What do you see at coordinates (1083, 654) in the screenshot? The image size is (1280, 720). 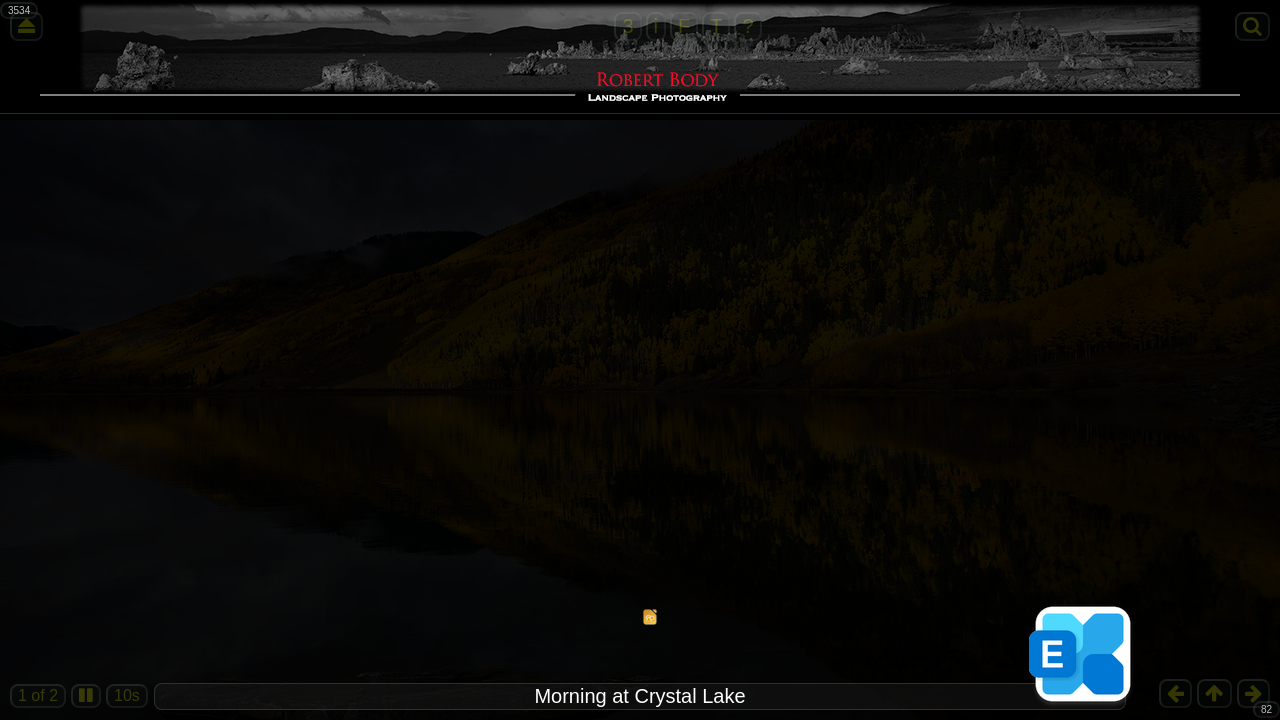 I see `open microsoft exchange email app` at bounding box center [1083, 654].